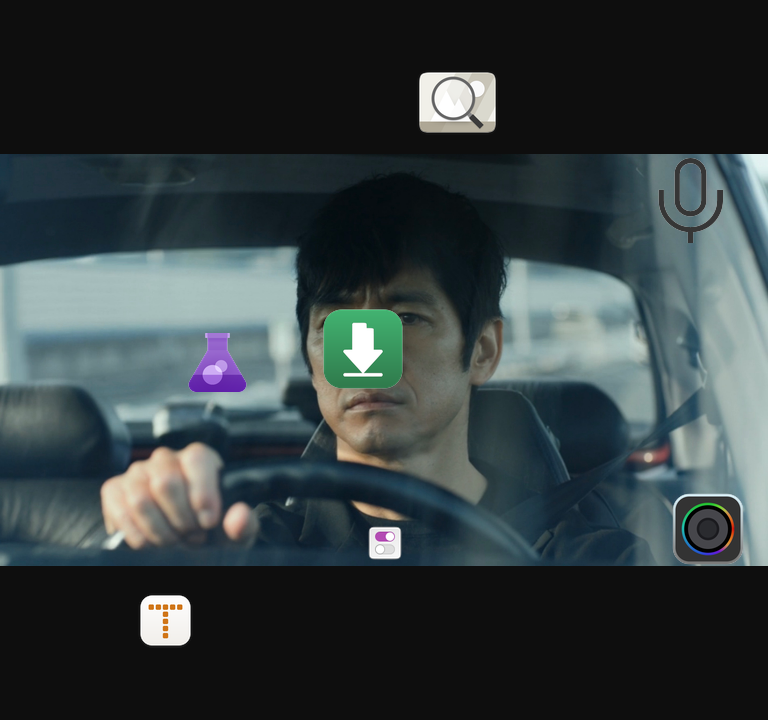  I want to click on download videos from YouTube for offline viewing, so click(363, 349).